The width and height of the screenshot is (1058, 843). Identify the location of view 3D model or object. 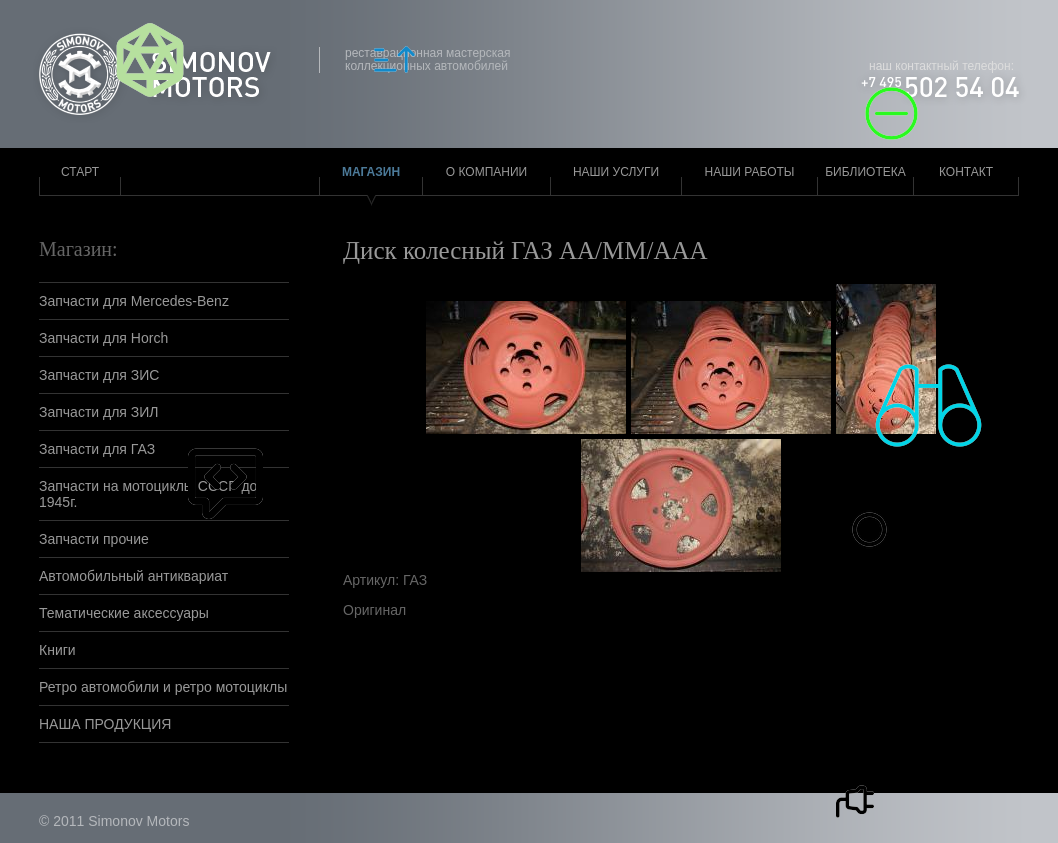
(150, 60).